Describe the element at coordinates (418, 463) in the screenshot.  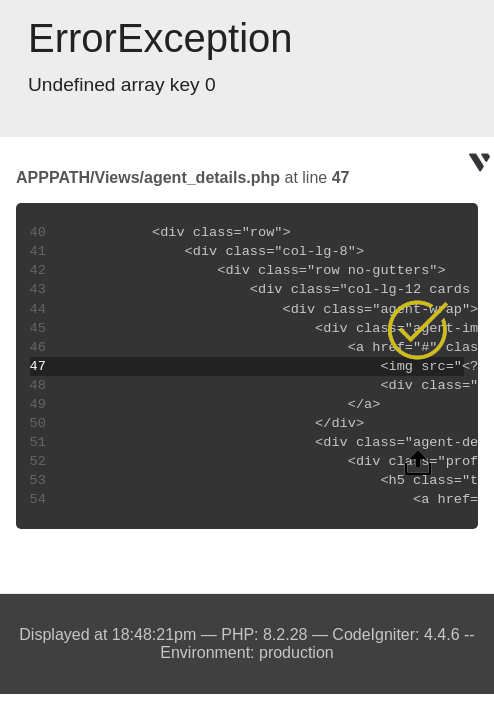
I see `upload a file or document` at that location.